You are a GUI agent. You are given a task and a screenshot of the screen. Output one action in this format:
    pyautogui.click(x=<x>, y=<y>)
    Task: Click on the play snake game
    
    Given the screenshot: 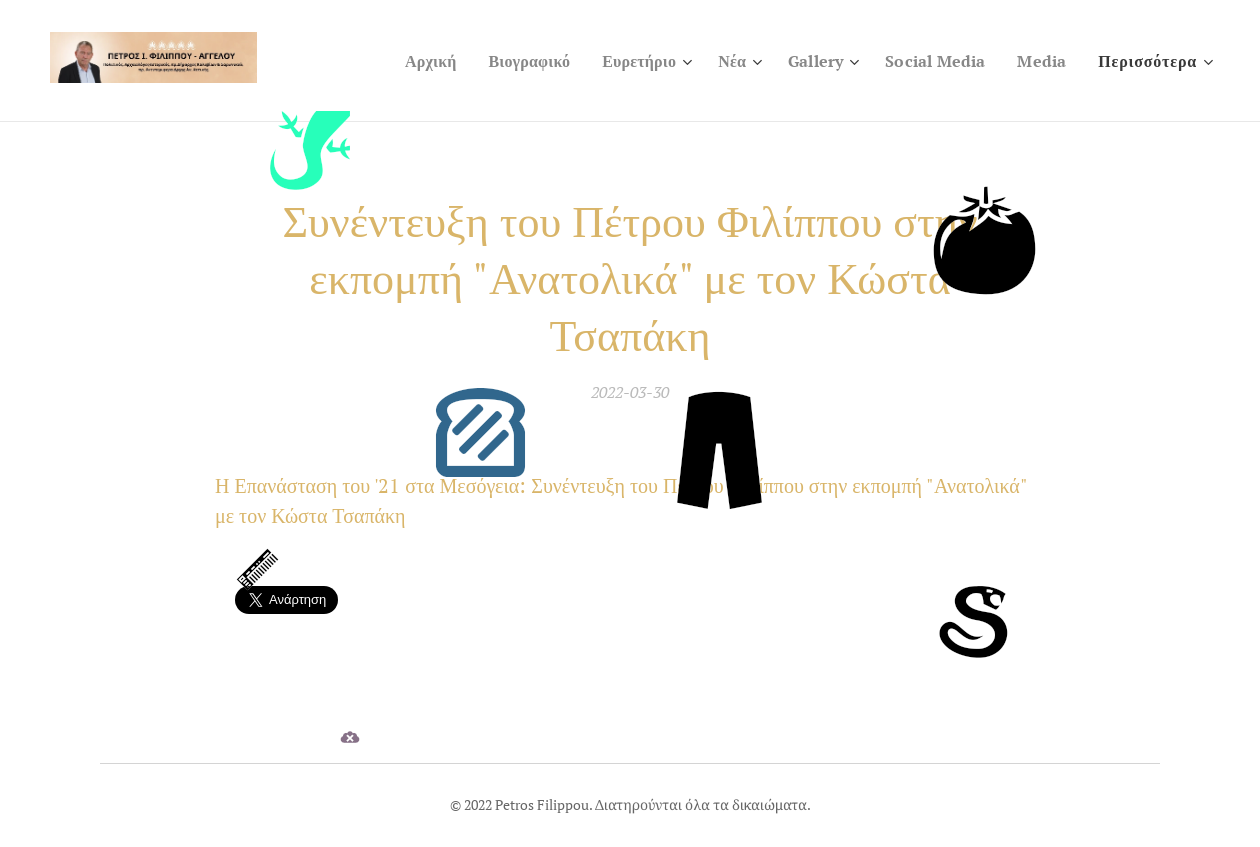 What is the action you would take?
    pyautogui.click(x=973, y=621)
    